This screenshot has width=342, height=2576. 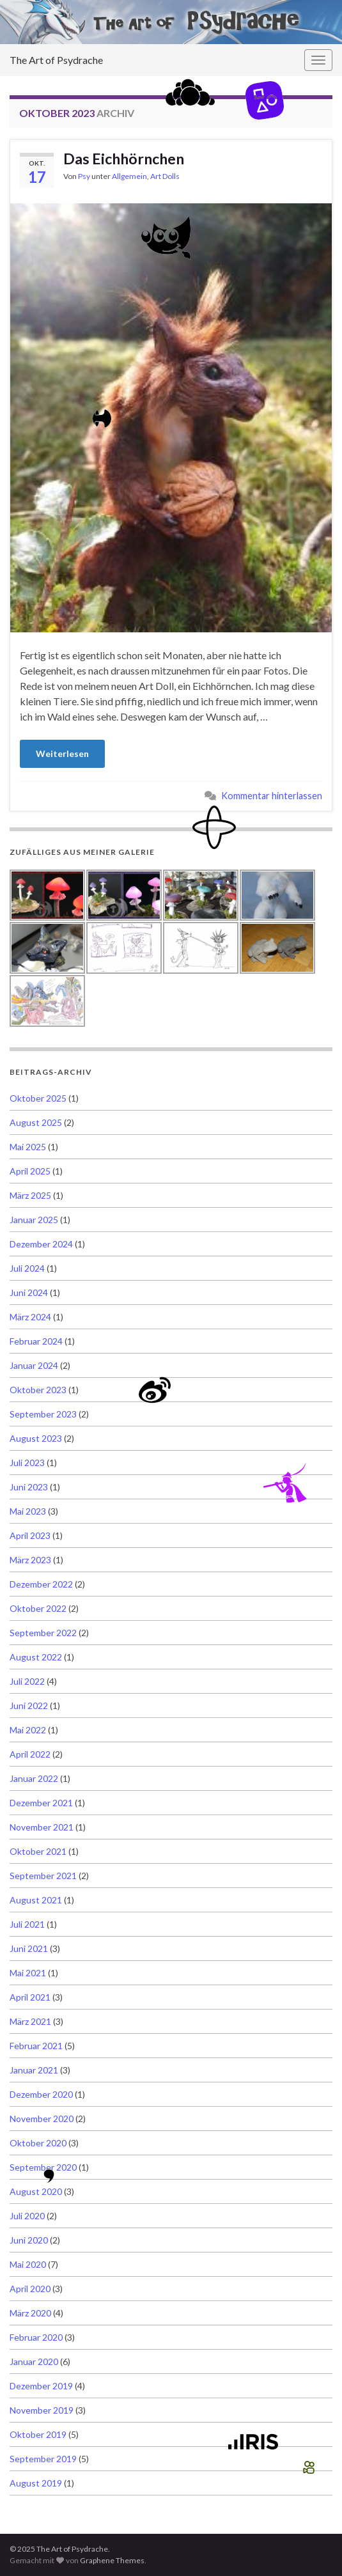 I want to click on havells brand logo, so click(x=102, y=418).